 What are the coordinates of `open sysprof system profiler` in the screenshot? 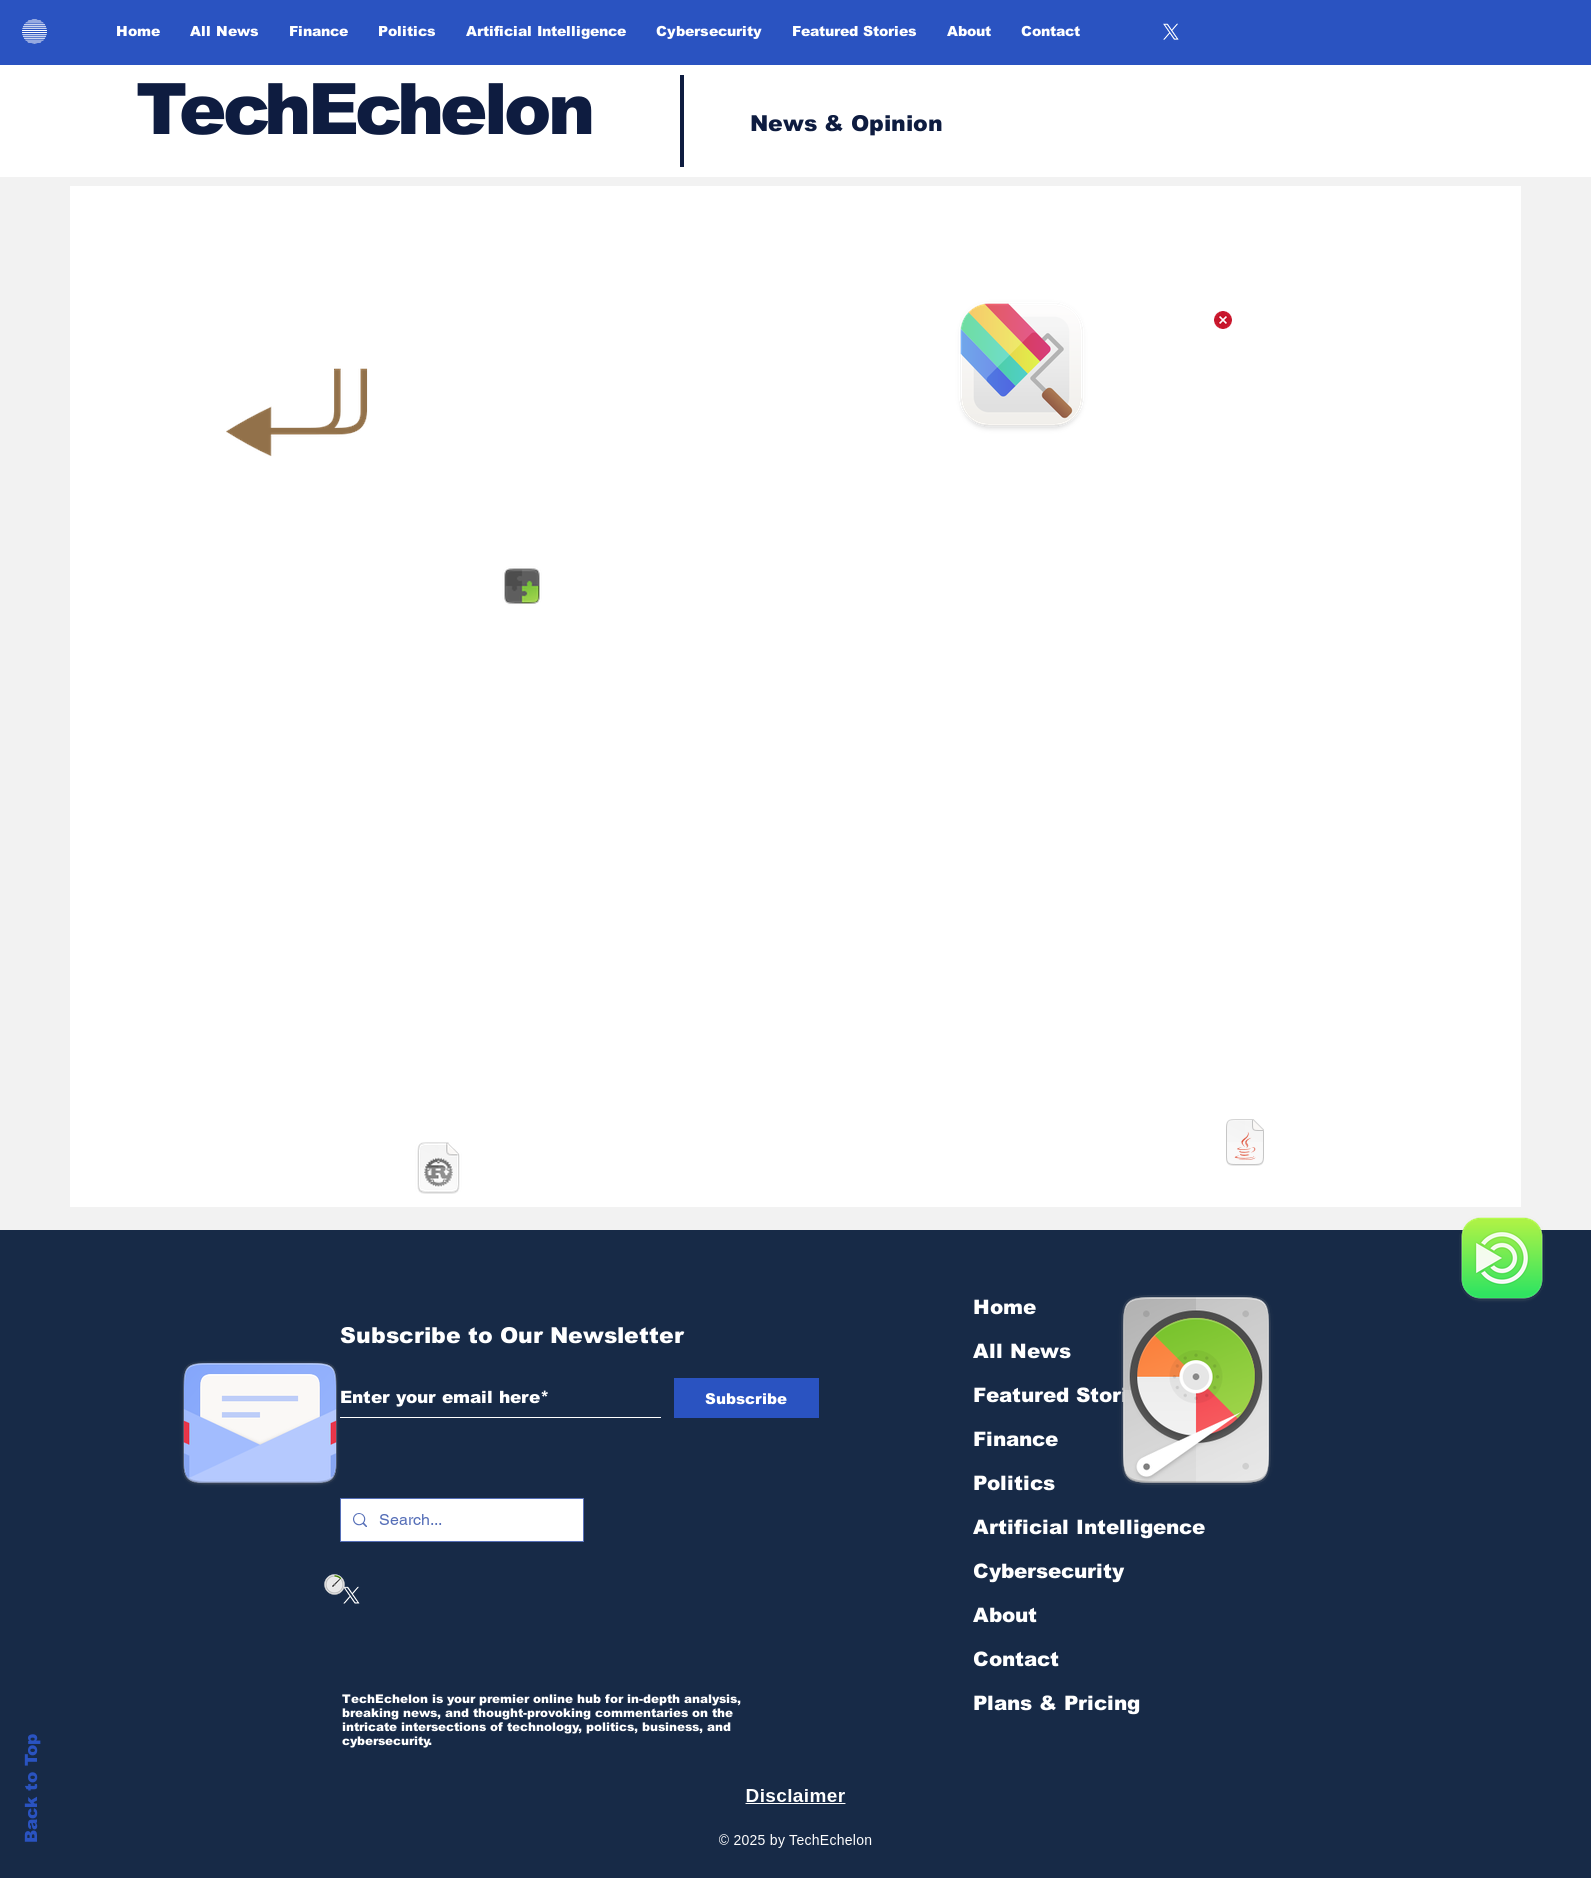 It's located at (334, 1584).